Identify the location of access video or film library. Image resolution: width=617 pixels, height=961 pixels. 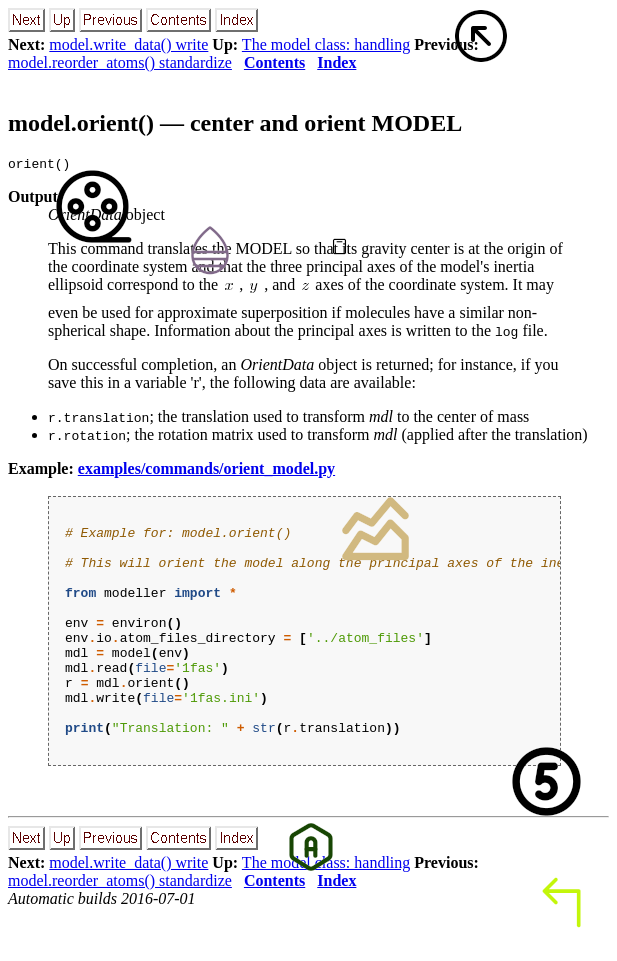
(92, 206).